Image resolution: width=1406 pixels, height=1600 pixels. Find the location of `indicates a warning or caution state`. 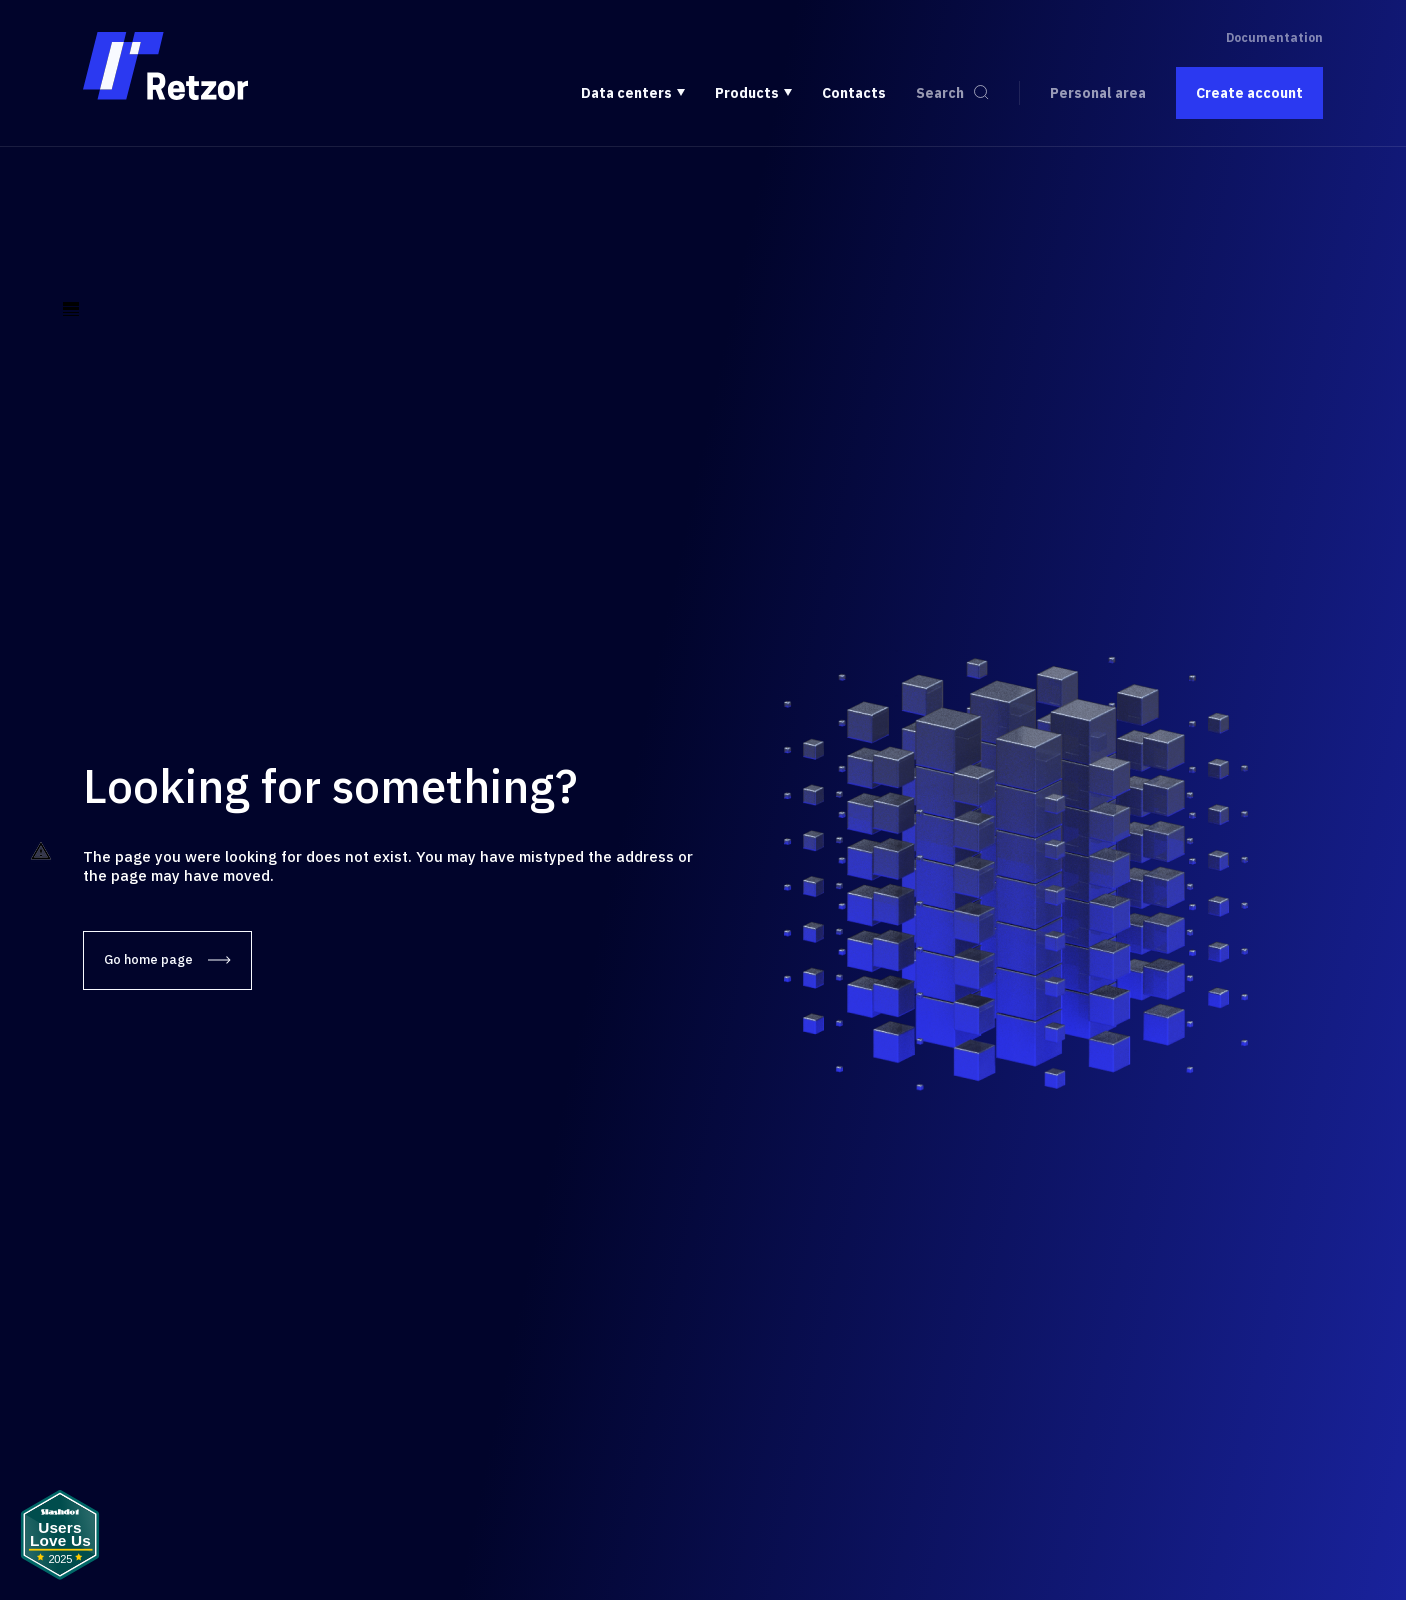

indicates a warning or caution state is located at coordinates (41, 851).